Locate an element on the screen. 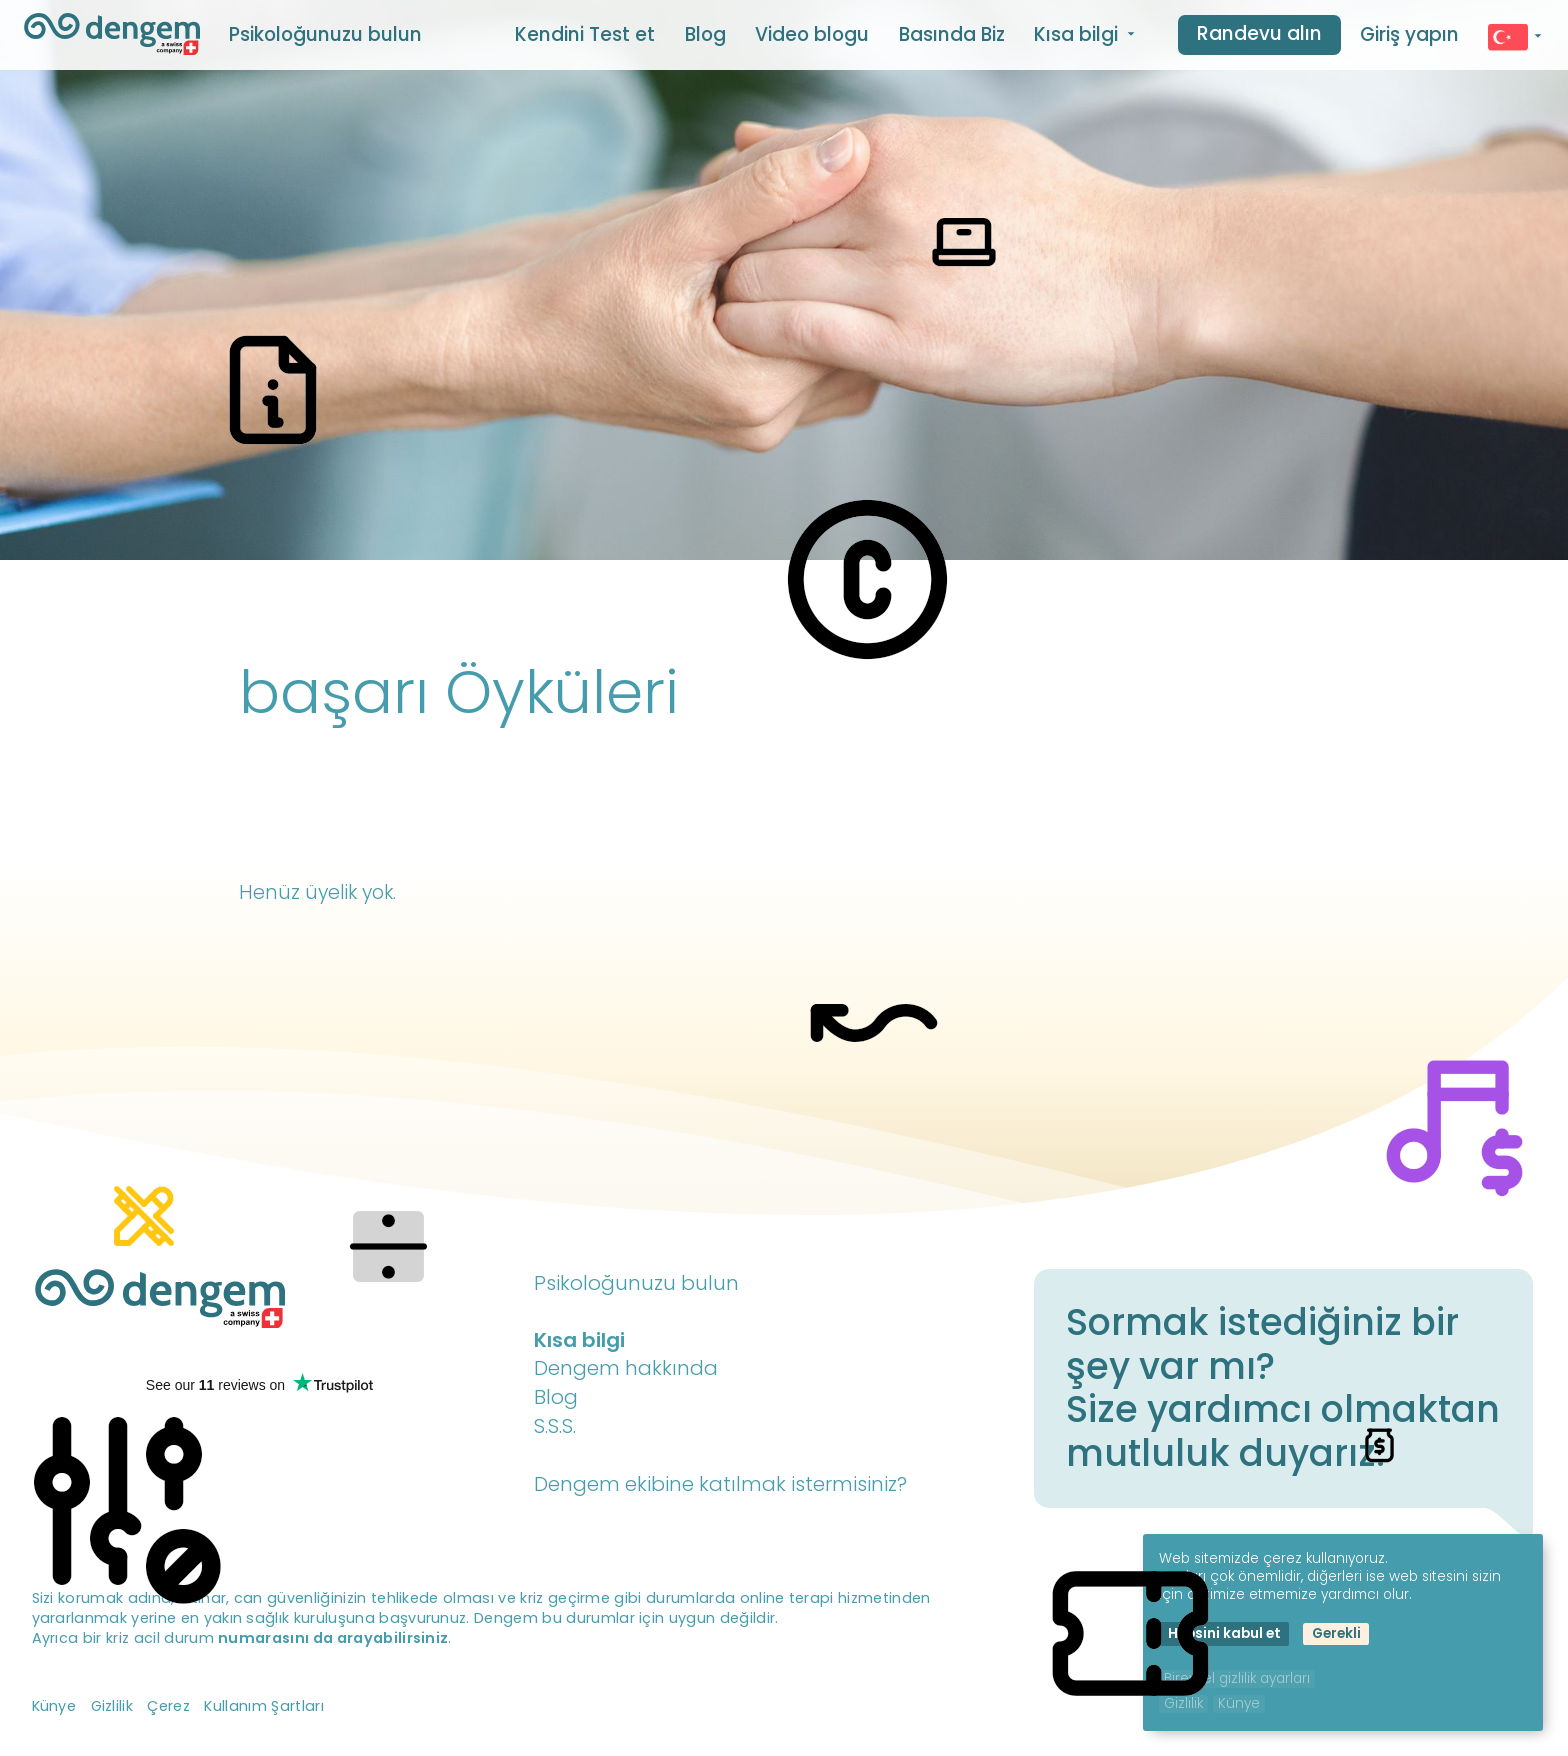 The height and width of the screenshot is (1756, 1568). switch to desktop view is located at coordinates (964, 241).